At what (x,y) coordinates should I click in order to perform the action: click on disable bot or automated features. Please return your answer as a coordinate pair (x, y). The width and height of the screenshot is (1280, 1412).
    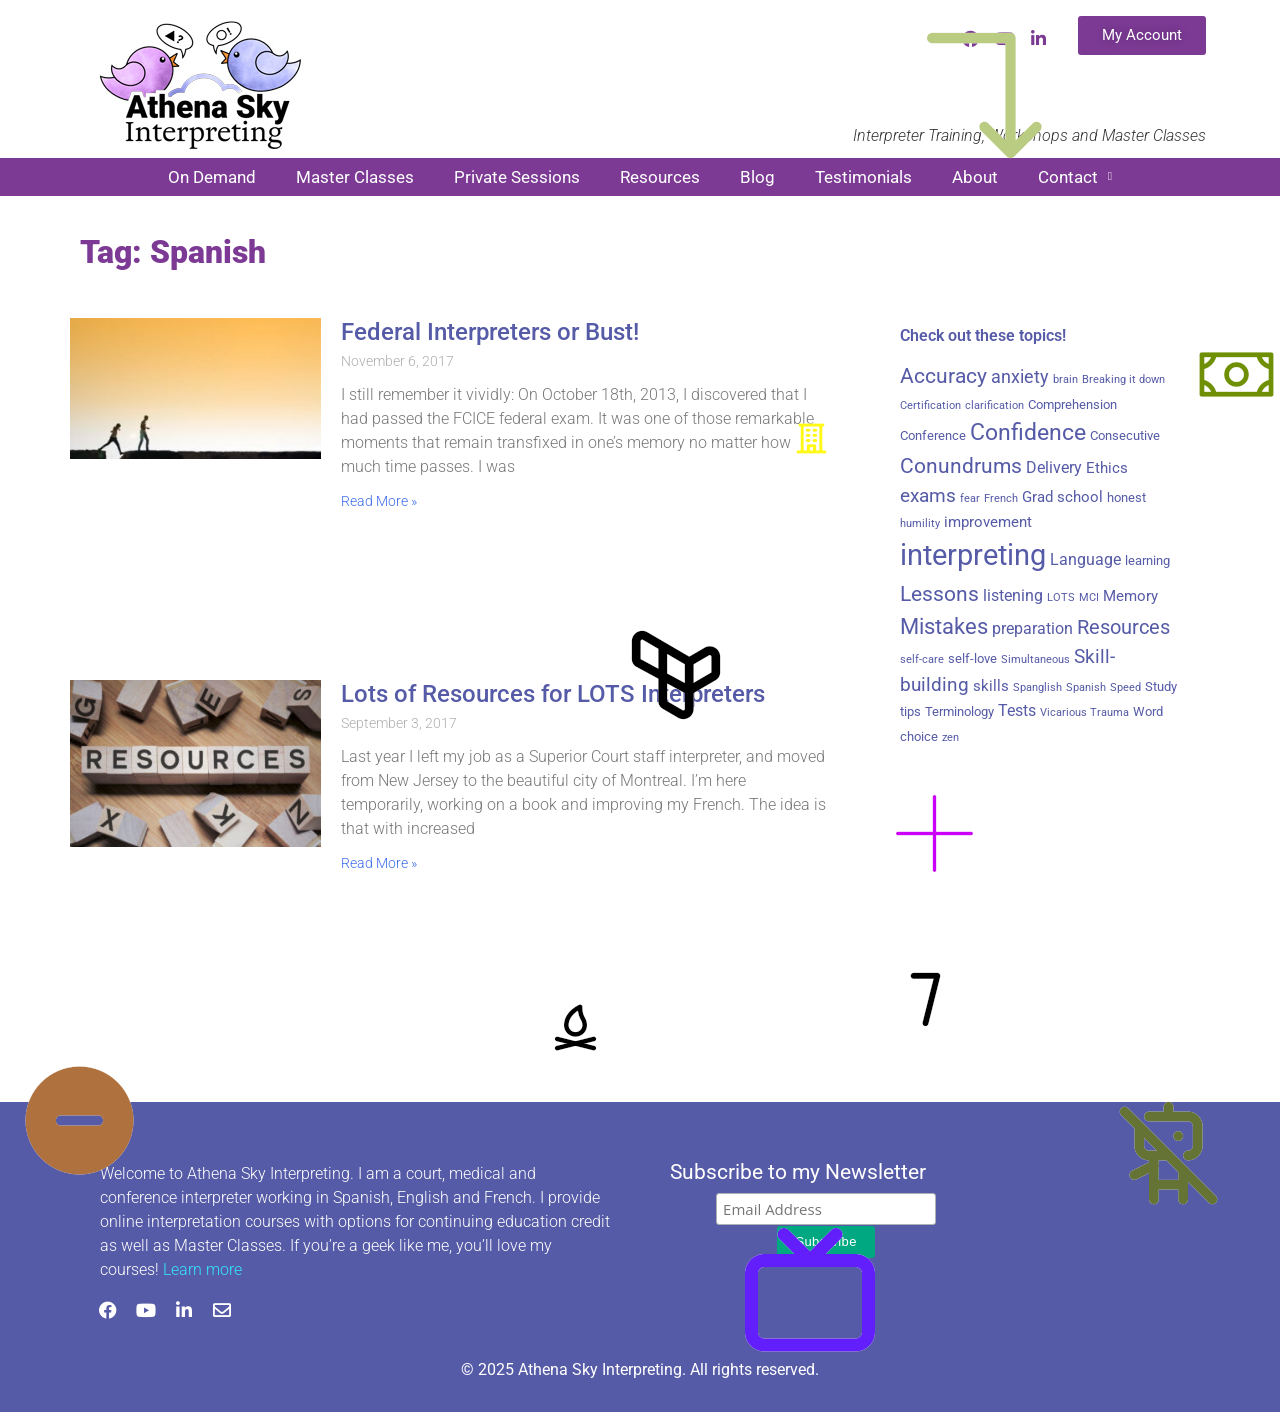
    Looking at the image, I should click on (1168, 1155).